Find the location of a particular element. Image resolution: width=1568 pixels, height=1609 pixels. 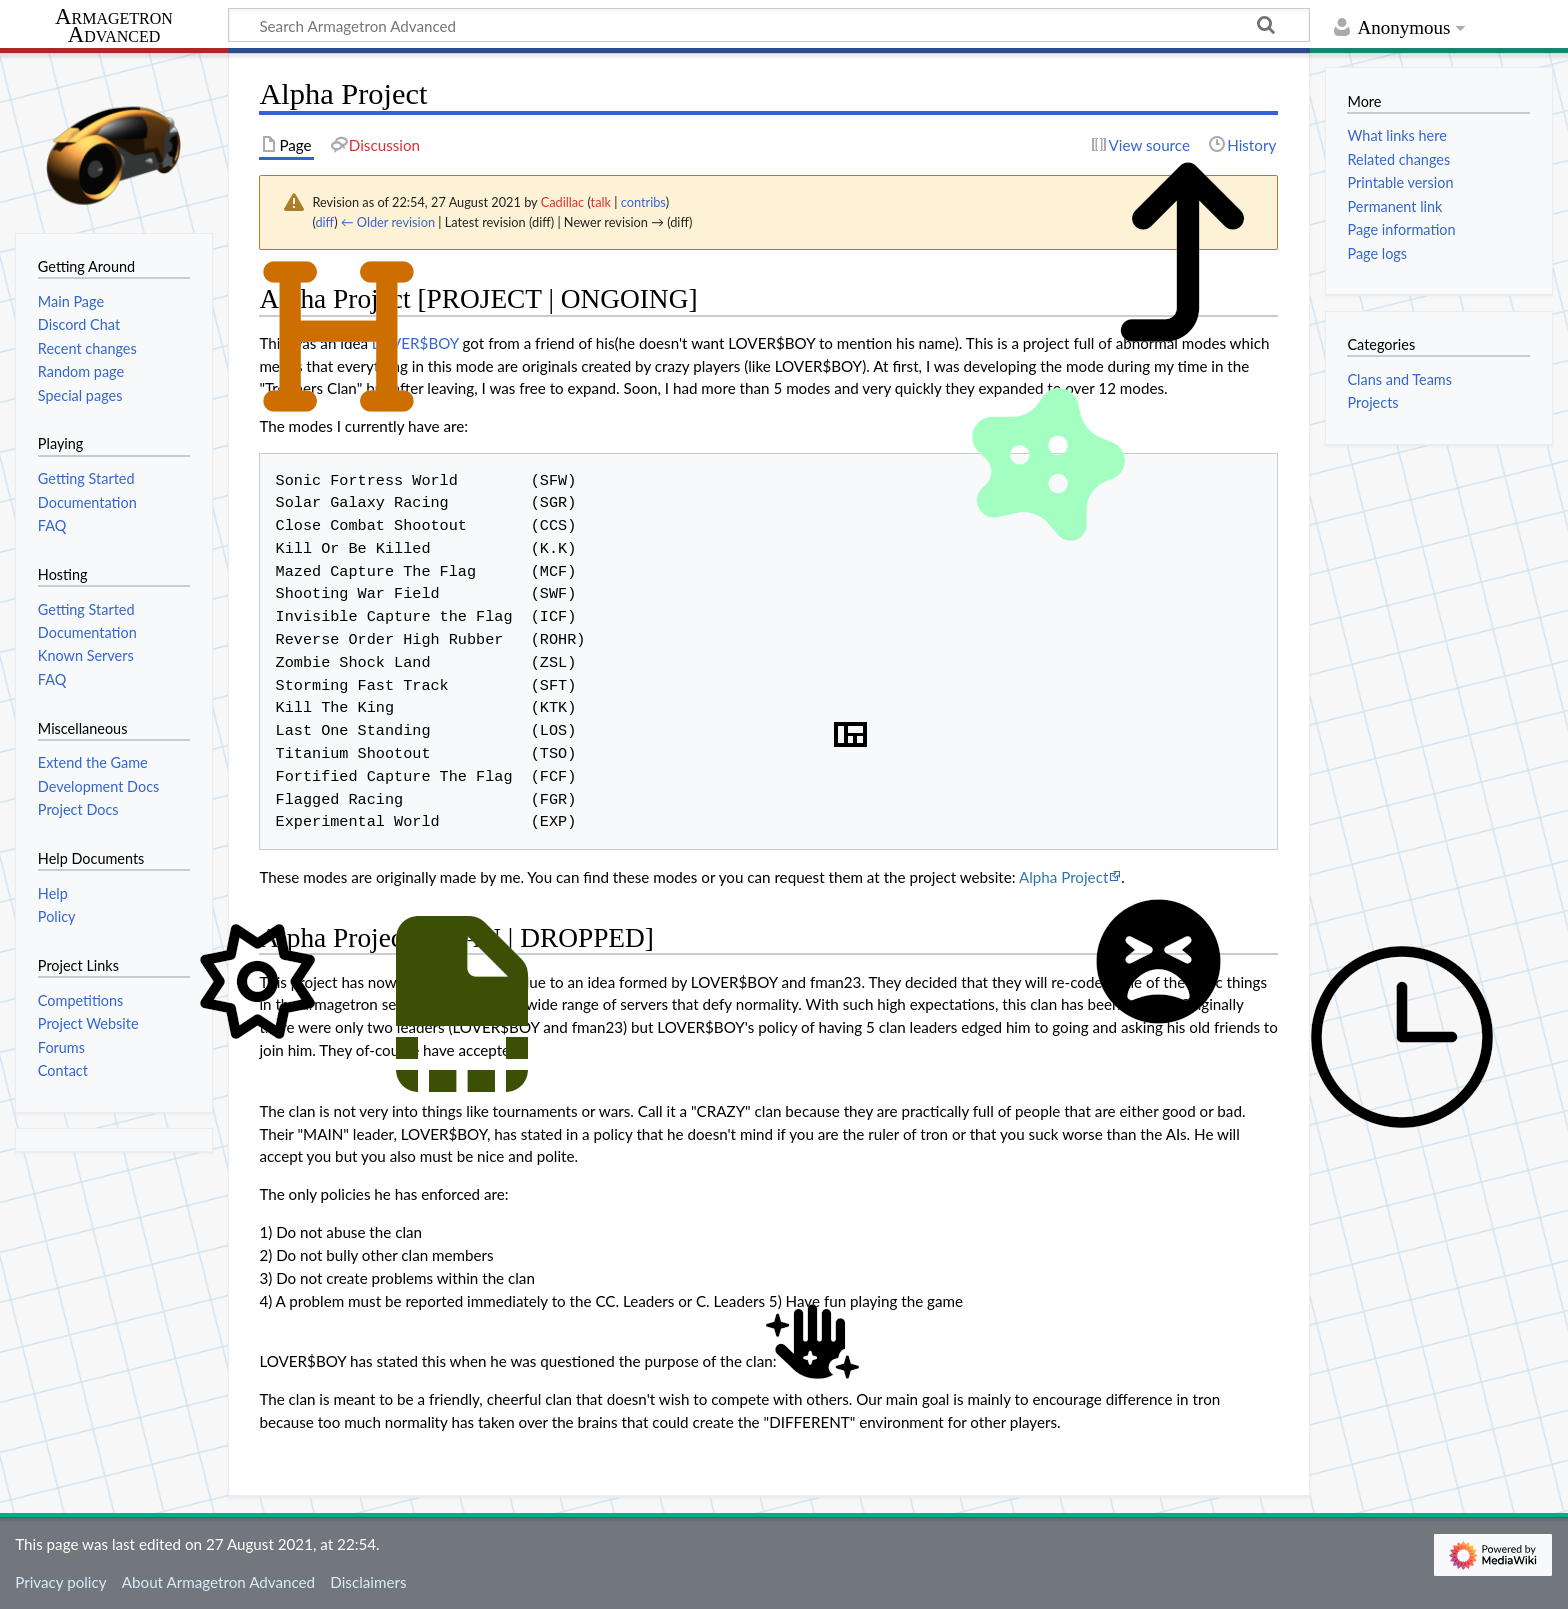

view time or clock settings is located at coordinates (1402, 1037).